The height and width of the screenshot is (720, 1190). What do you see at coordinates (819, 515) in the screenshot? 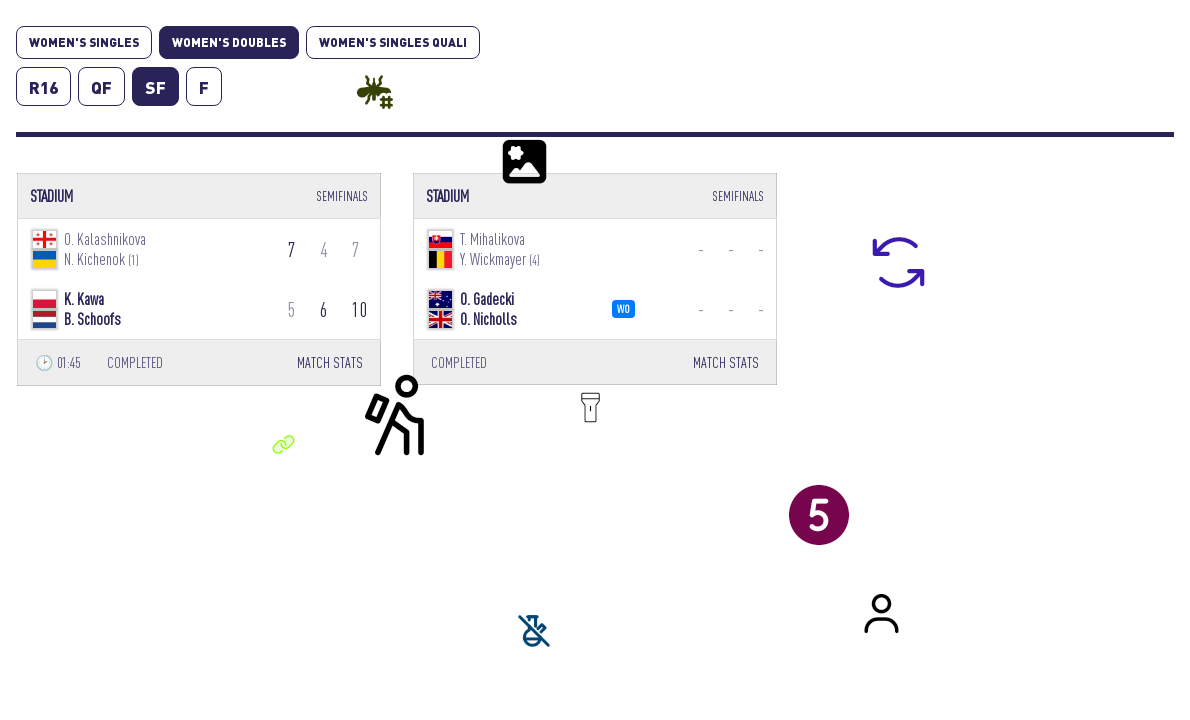
I see `indicates step 5 in a multi-step process` at bounding box center [819, 515].